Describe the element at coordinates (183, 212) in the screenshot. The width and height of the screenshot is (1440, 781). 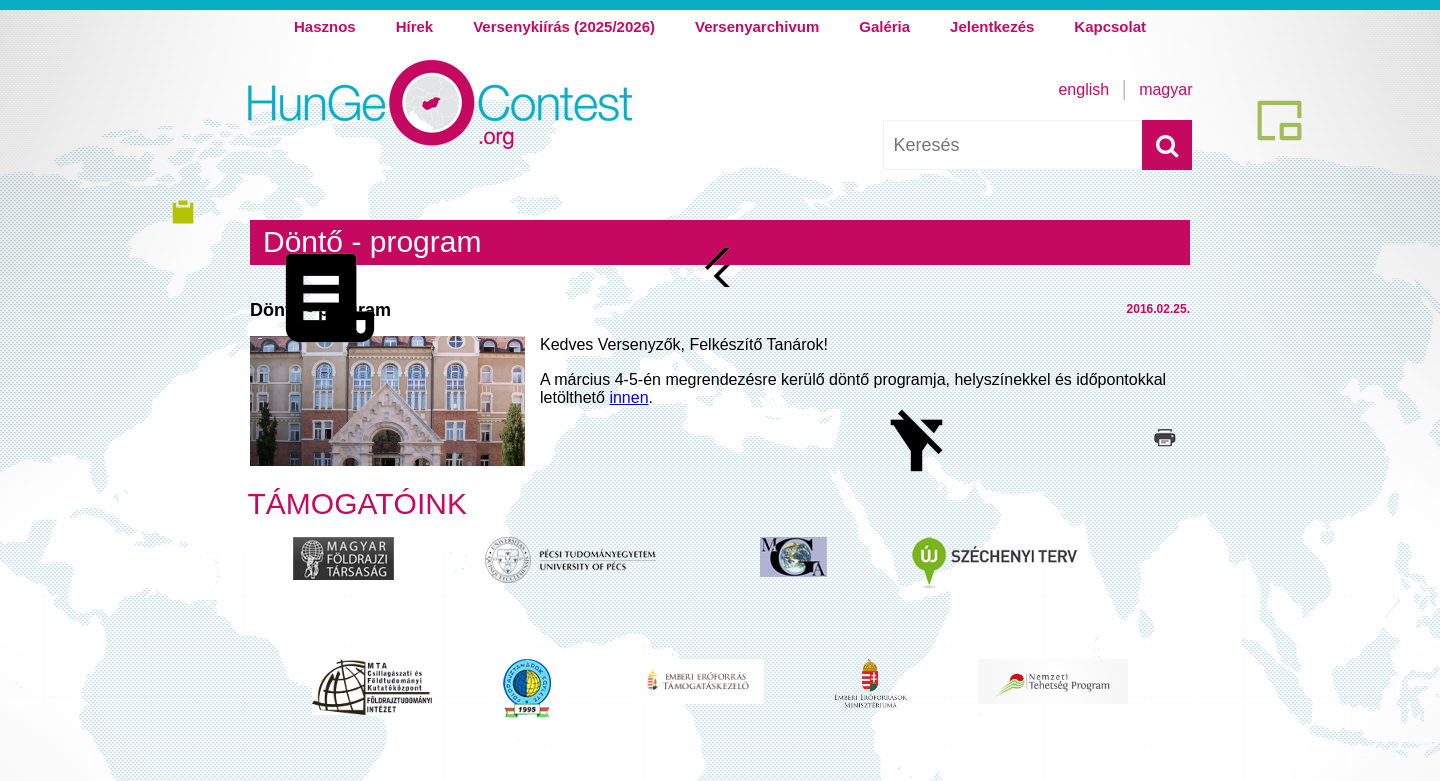
I see `copy content to clipboard` at that location.